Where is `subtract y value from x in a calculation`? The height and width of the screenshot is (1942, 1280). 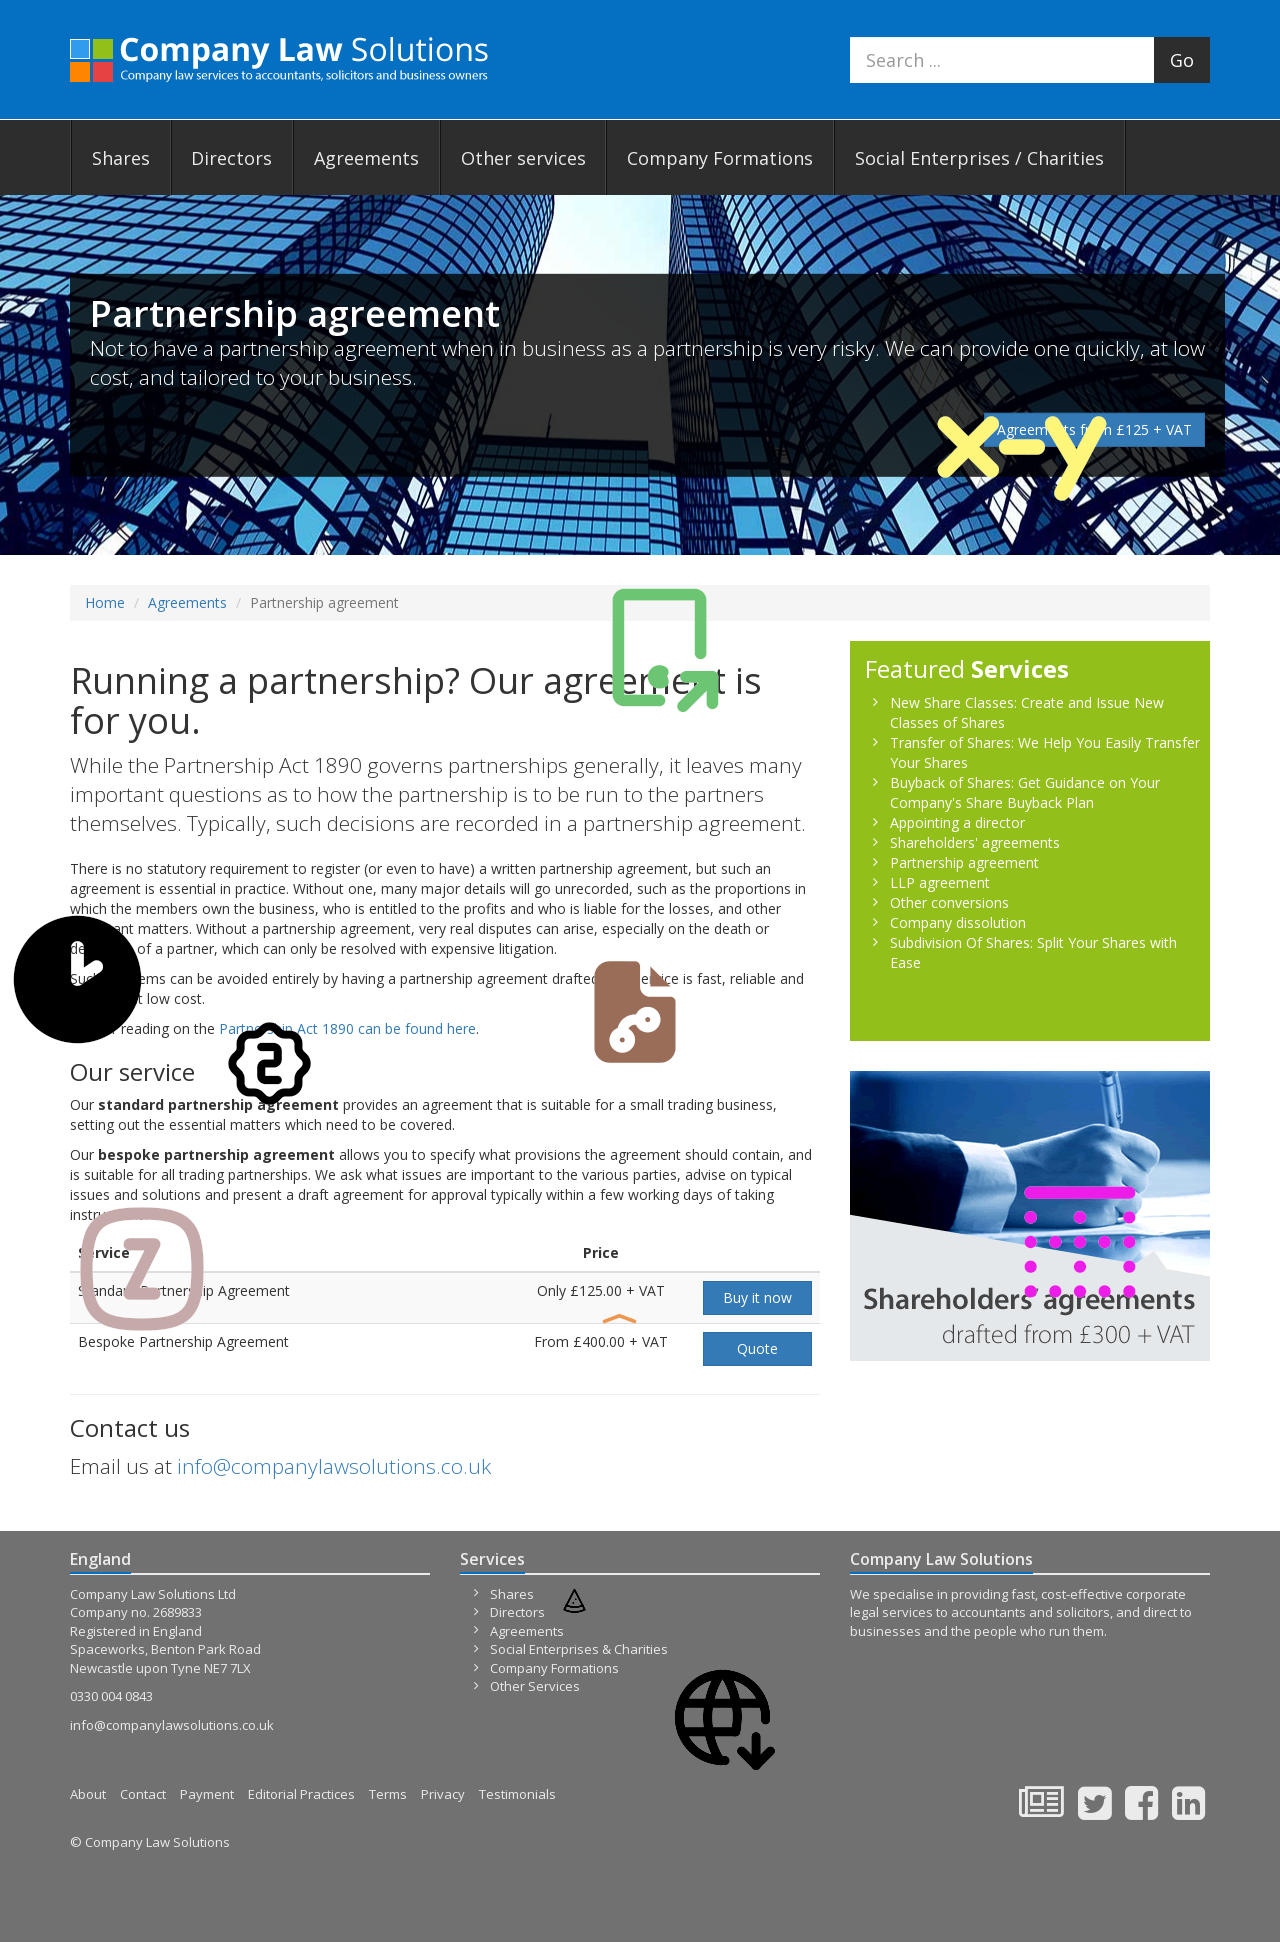 subtract y value from x in a calculation is located at coordinates (1022, 447).